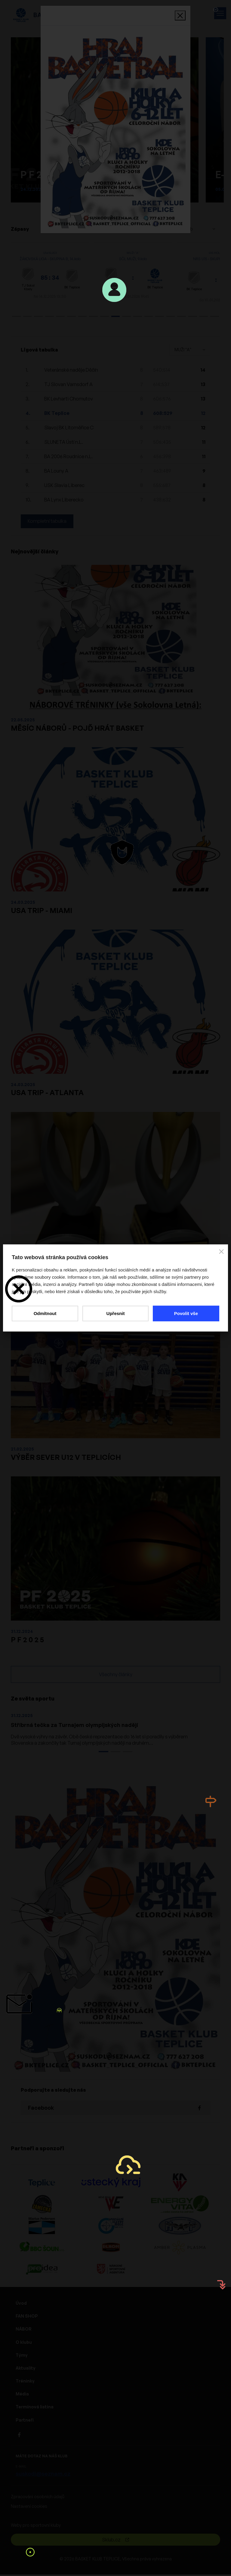 This screenshot has height=2576, width=231. What do you see at coordinates (211, 1801) in the screenshot?
I see `view project milestones` at bounding box center [211, 1801].